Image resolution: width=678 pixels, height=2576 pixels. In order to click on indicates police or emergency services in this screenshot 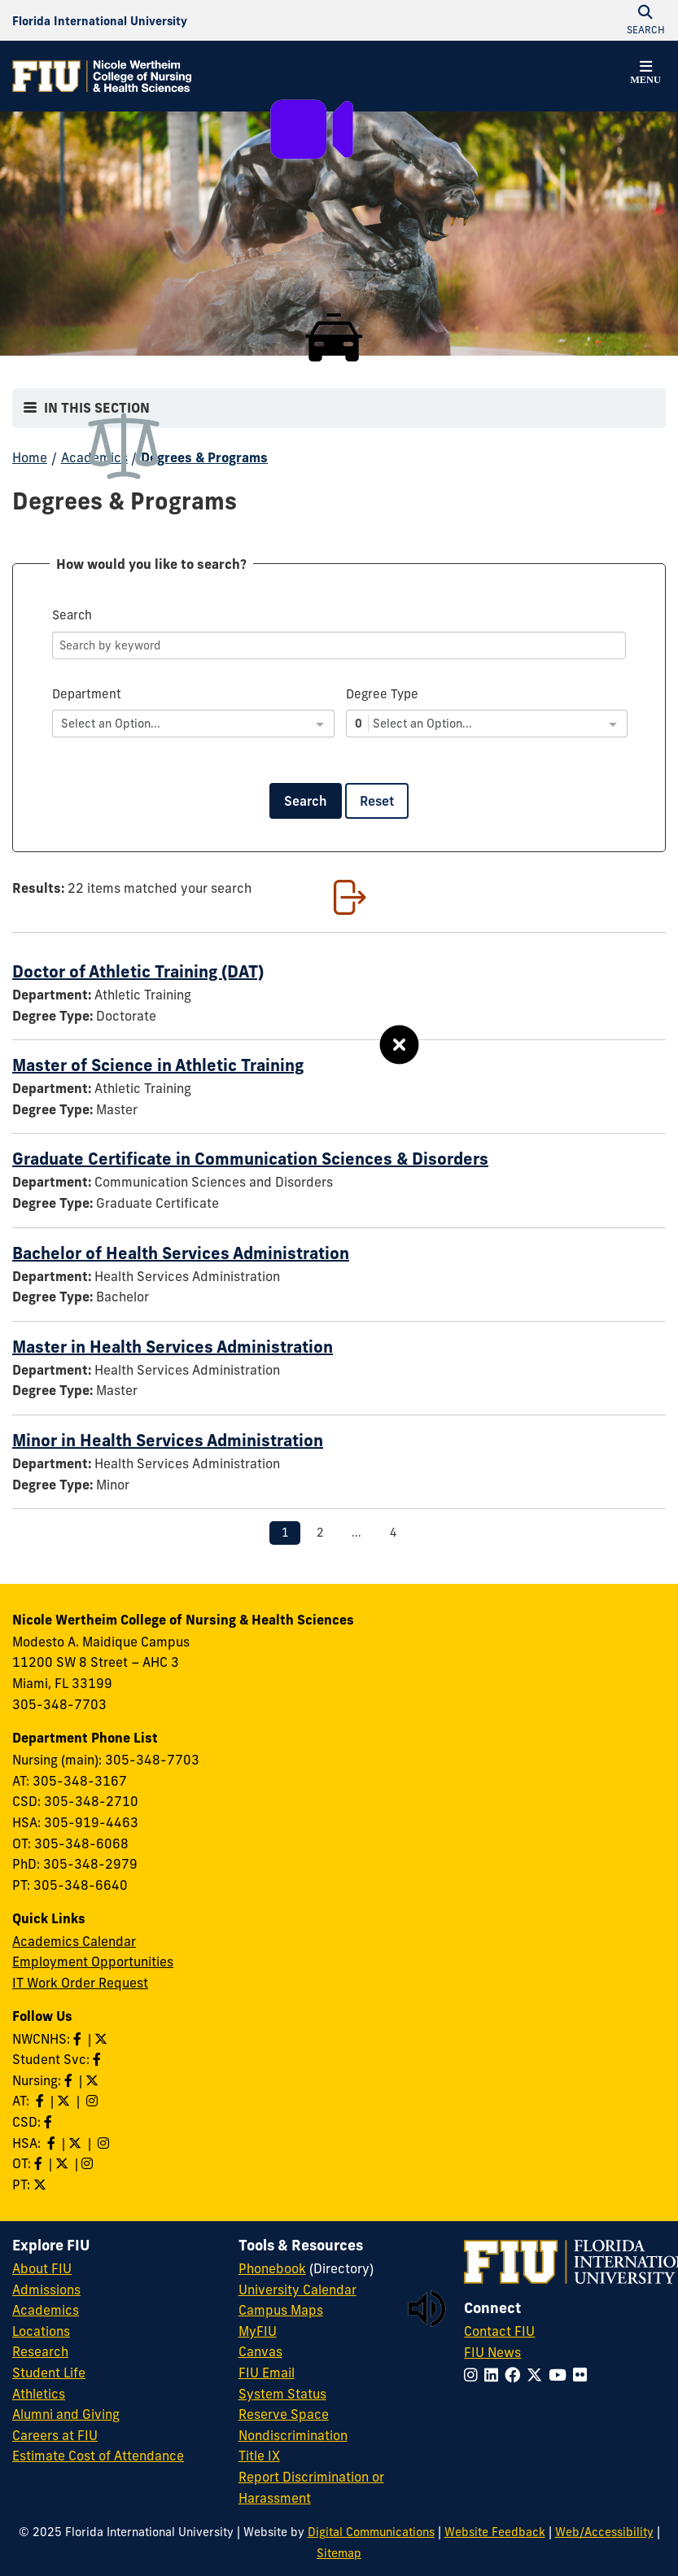, I will do `click(334, 340)`.